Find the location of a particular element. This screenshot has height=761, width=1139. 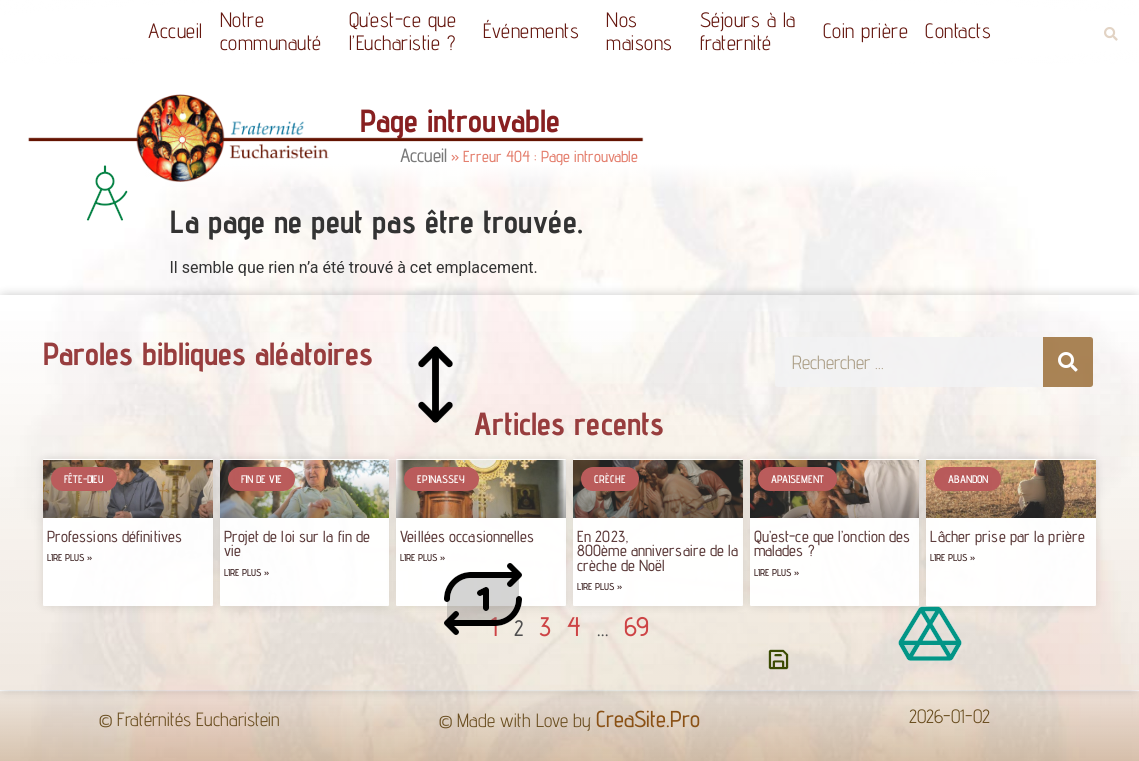

open Google Drive is located at coordinates (930, 636).